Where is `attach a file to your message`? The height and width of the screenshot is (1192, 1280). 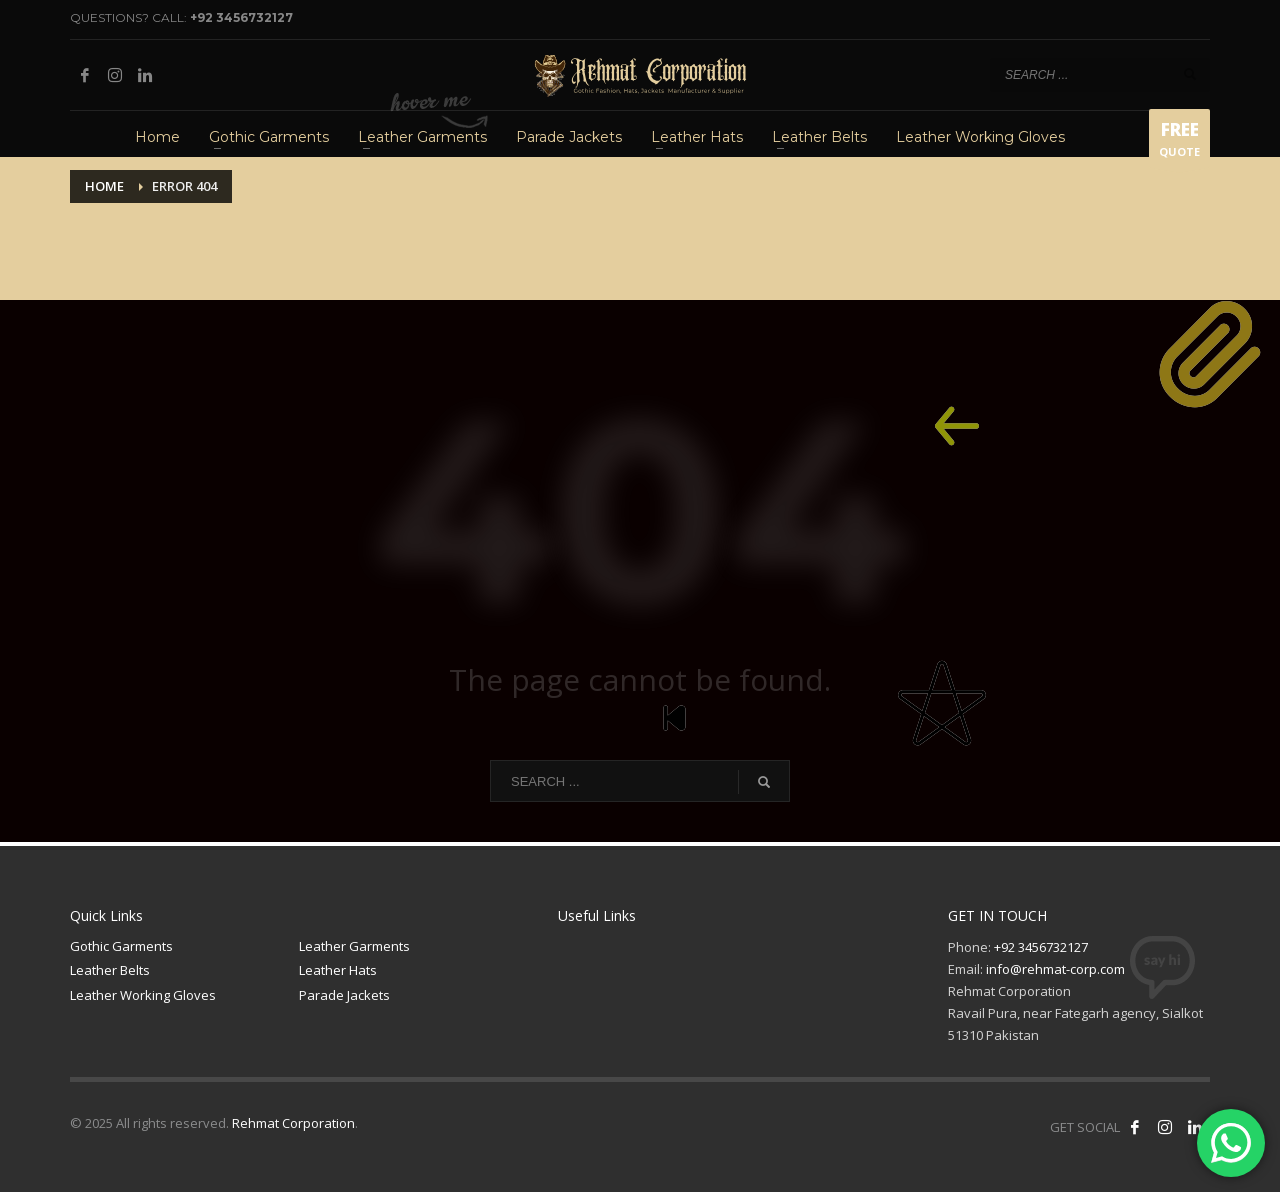
attach a file to your message is located at coordinates (1210, 357).